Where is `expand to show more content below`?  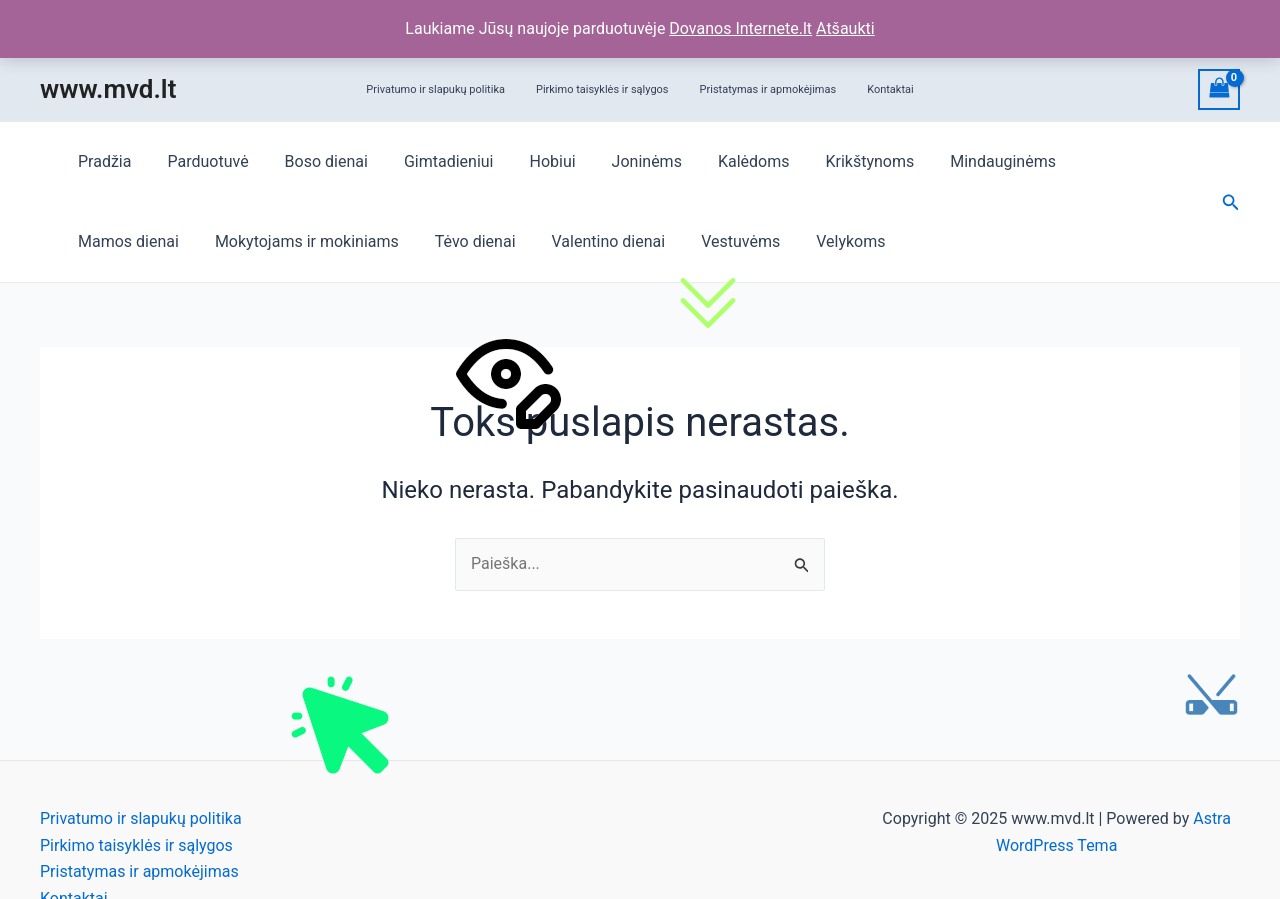
expand to show more content below is located at coordinates (708, 303).